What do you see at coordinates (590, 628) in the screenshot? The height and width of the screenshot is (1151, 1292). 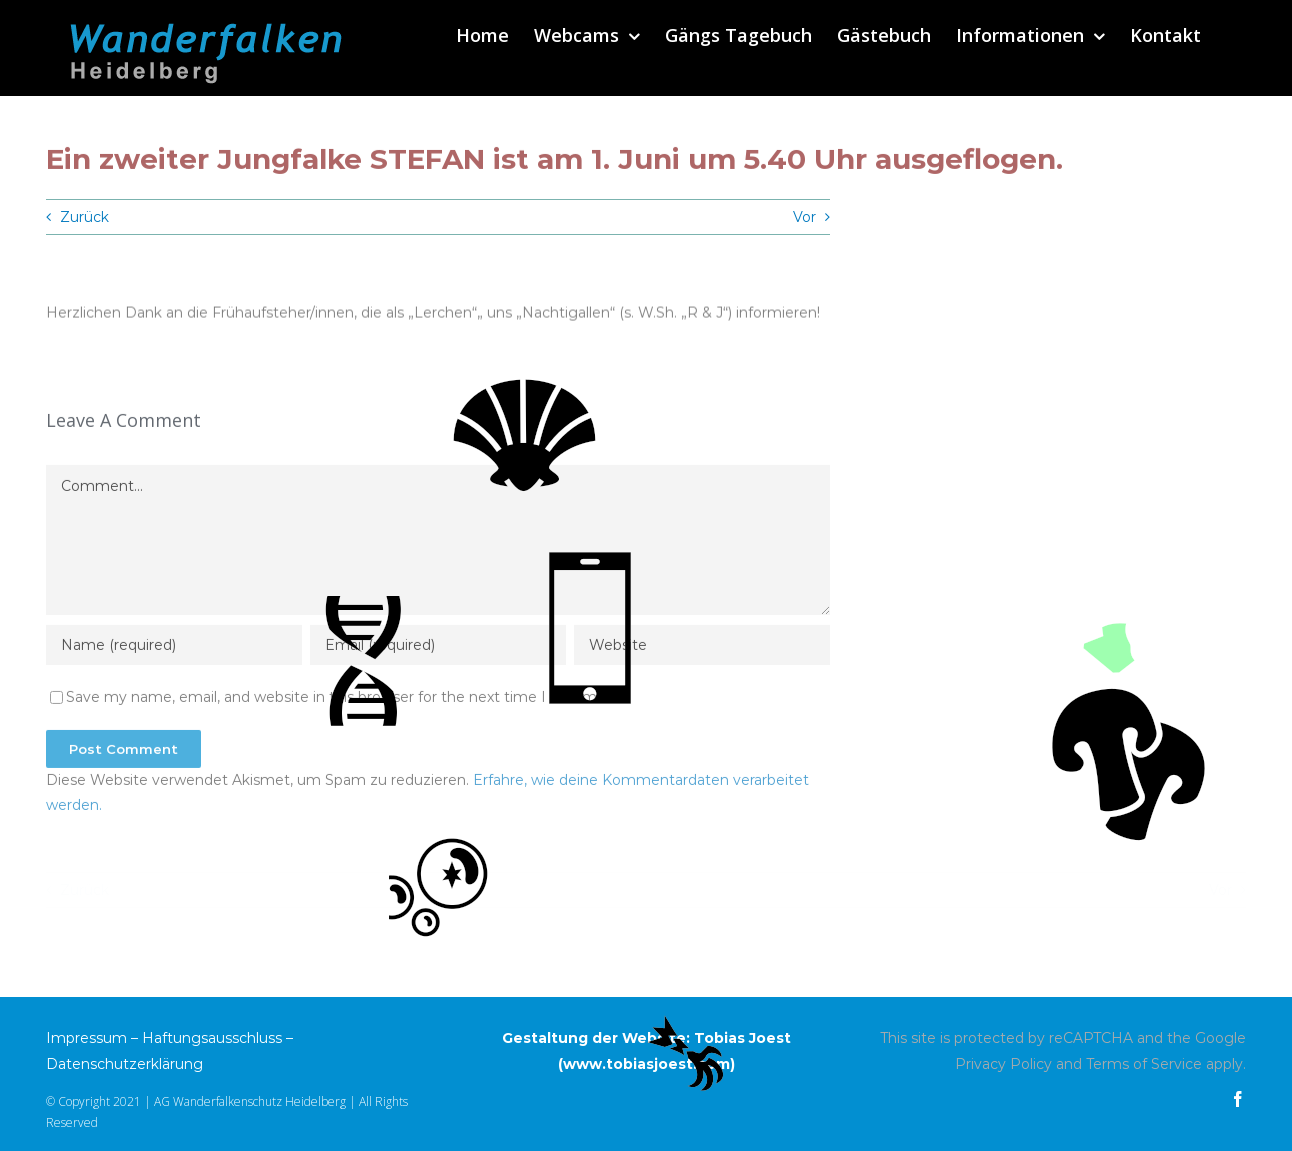 I see `access mobile device settings` at bounding box center [590, 628].